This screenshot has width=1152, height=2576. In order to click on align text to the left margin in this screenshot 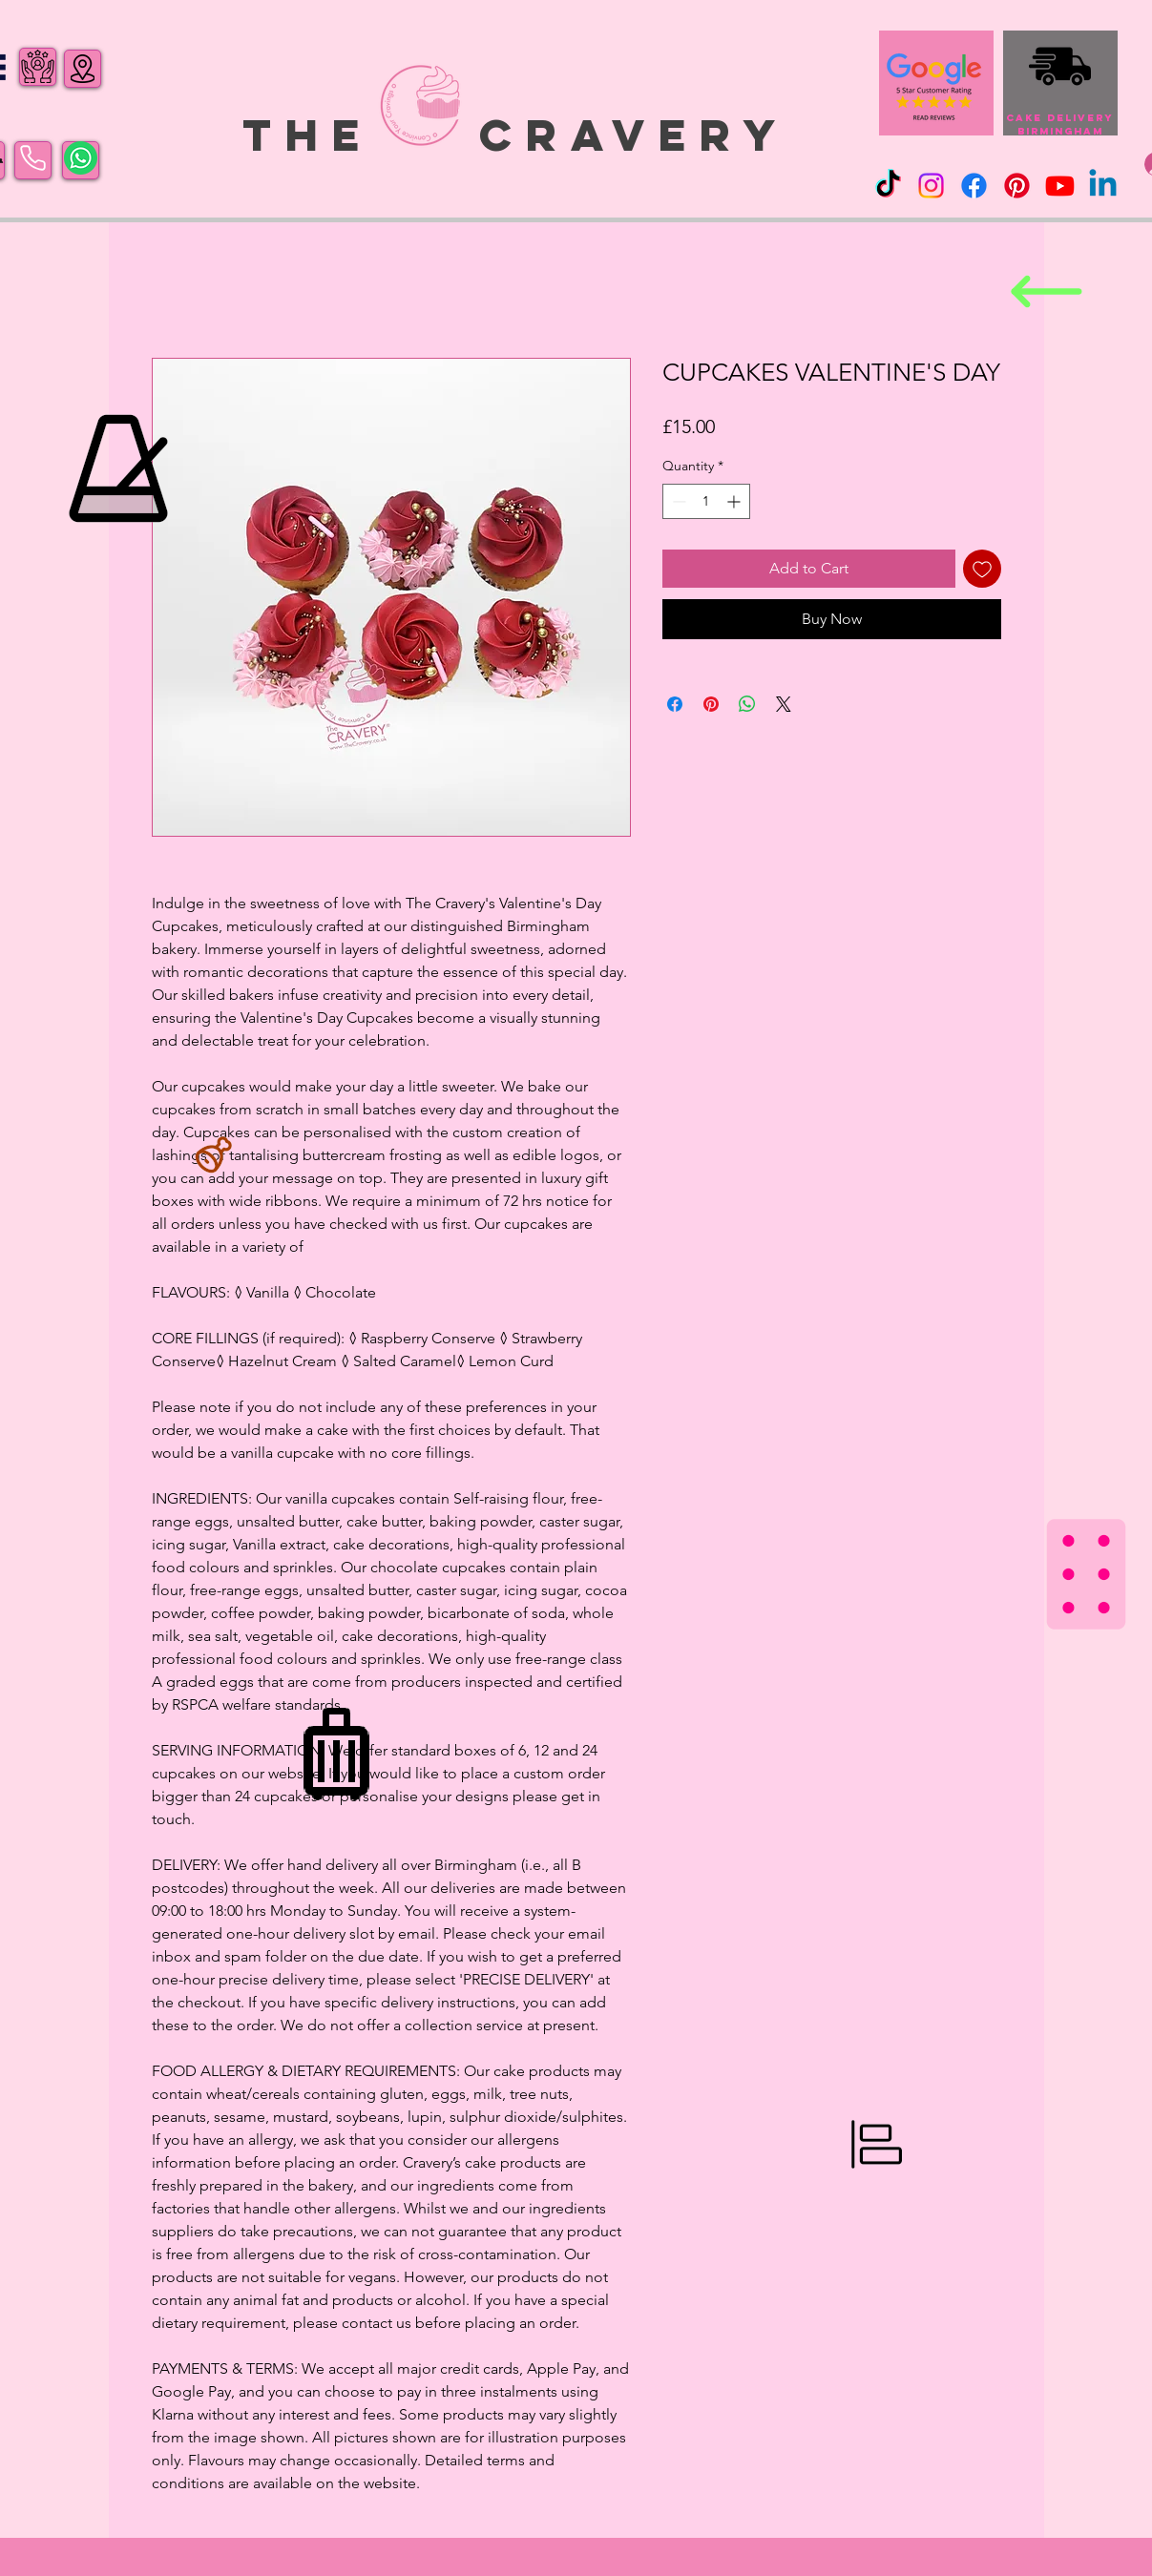, I will do `click(875, 2144)`.